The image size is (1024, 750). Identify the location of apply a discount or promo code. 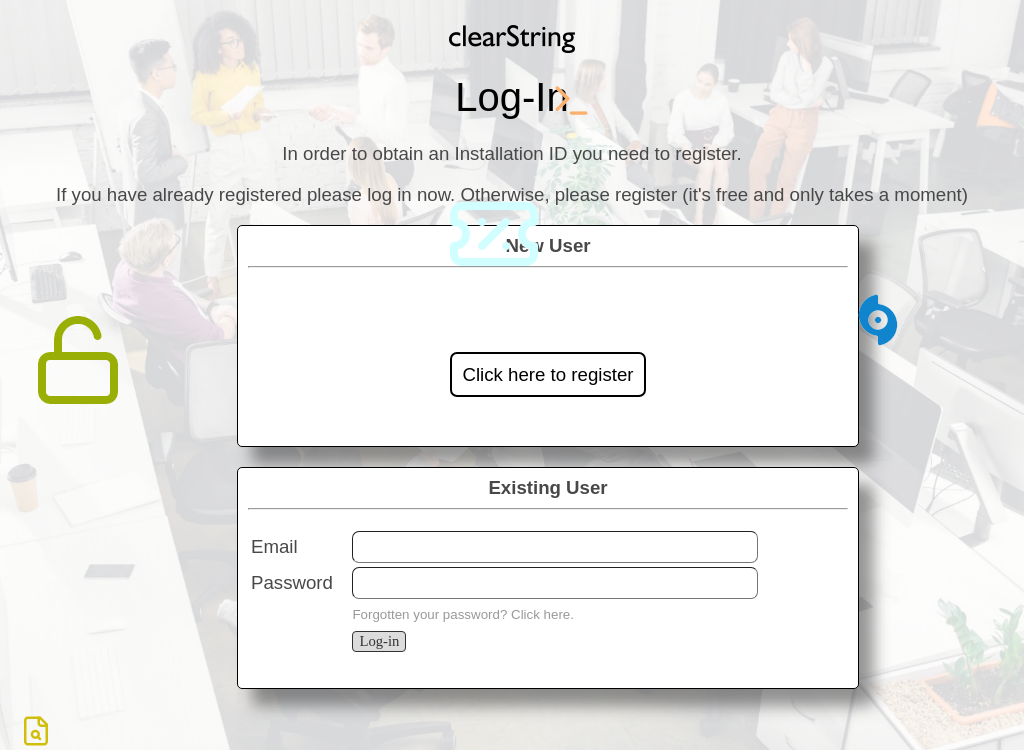
(494, 234).